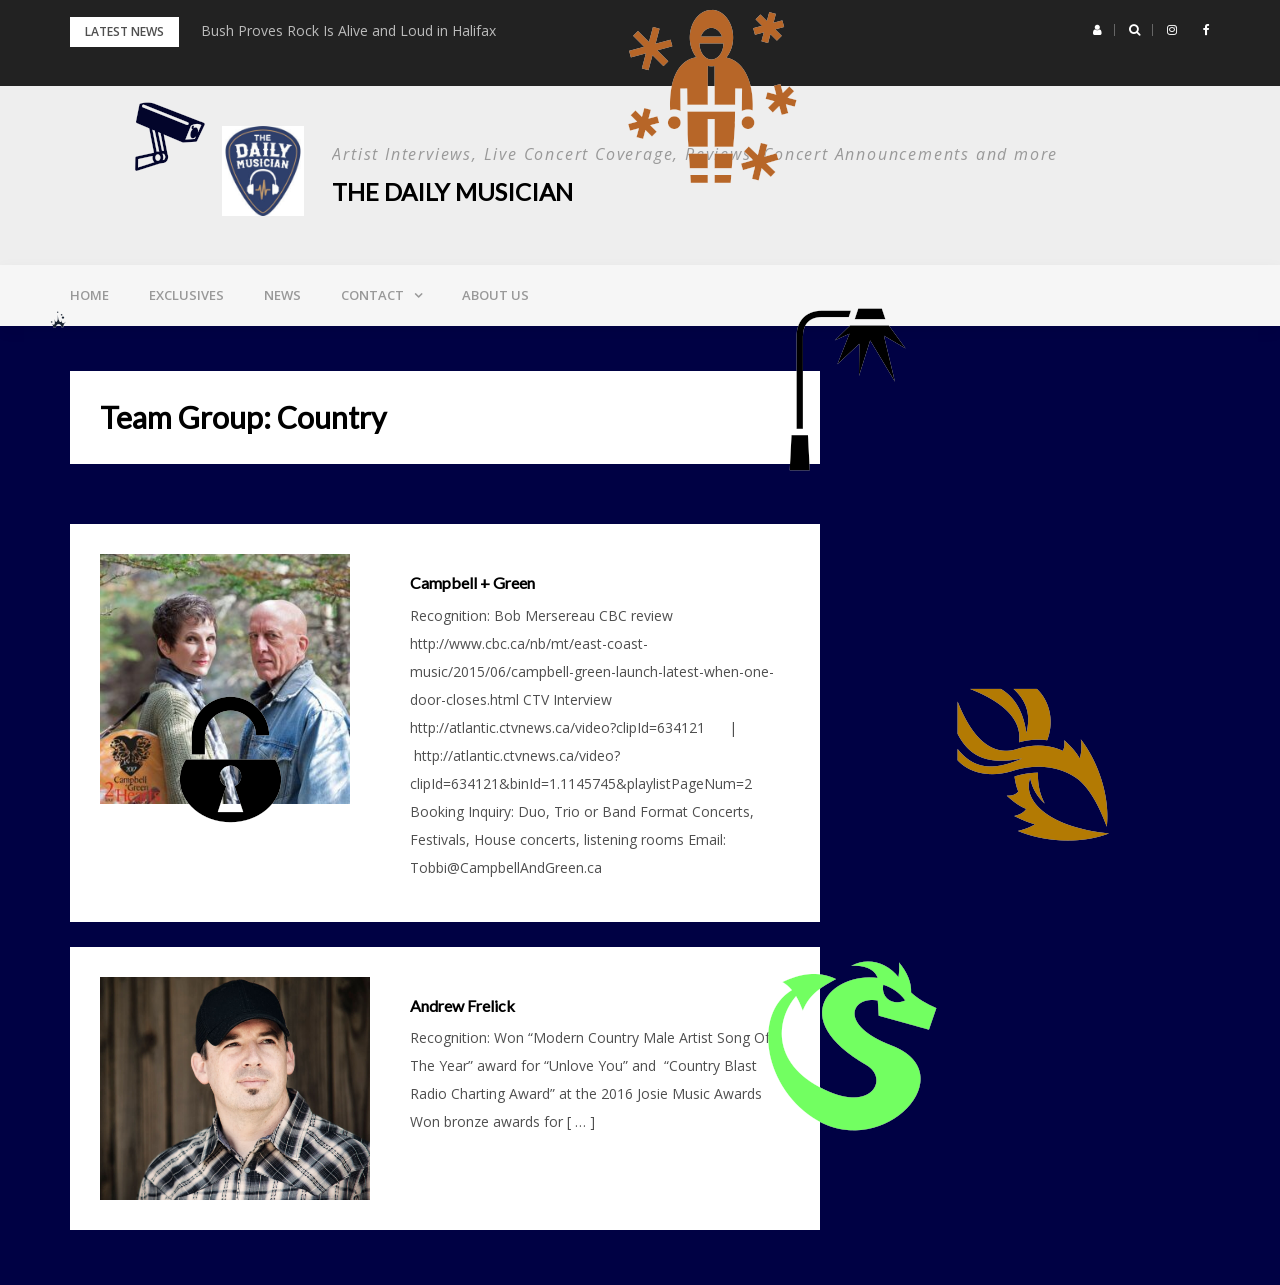 The image size is (1280, 1285). What do you see at coordinates (230, 759) in the screenshot?
I see `unlocked or unsecured status` at bounding box center [230, 759].